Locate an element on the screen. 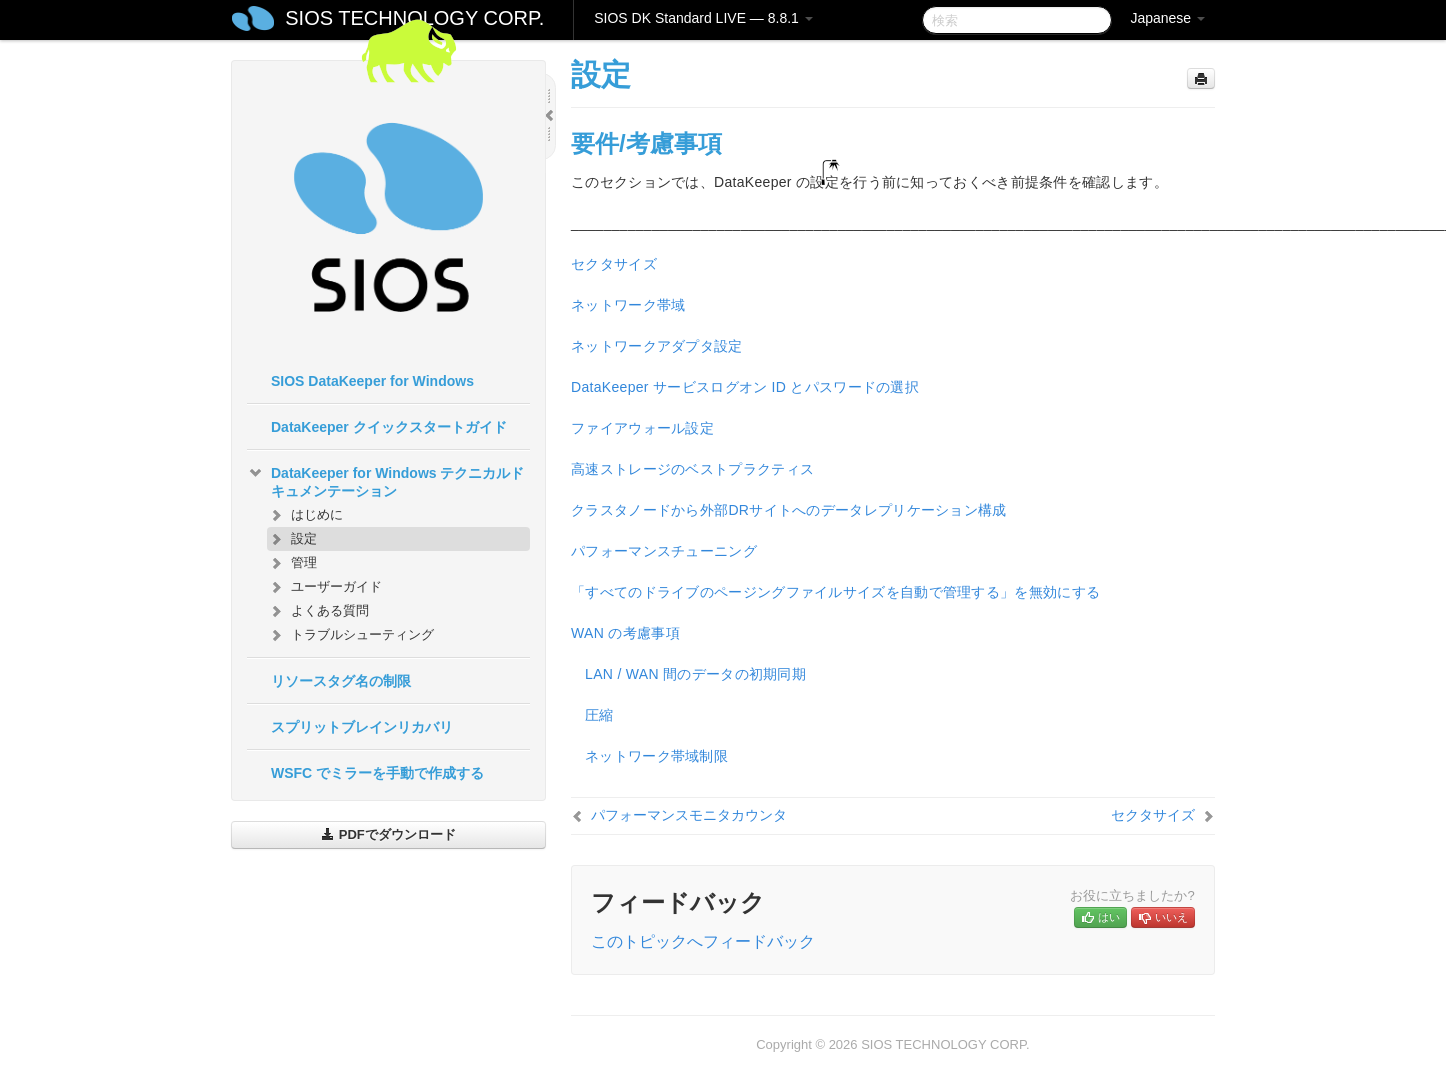 This screenshot has height=1074, width=1446. toggle street lighting in a city simulation game is located at coordinates (832, 172).